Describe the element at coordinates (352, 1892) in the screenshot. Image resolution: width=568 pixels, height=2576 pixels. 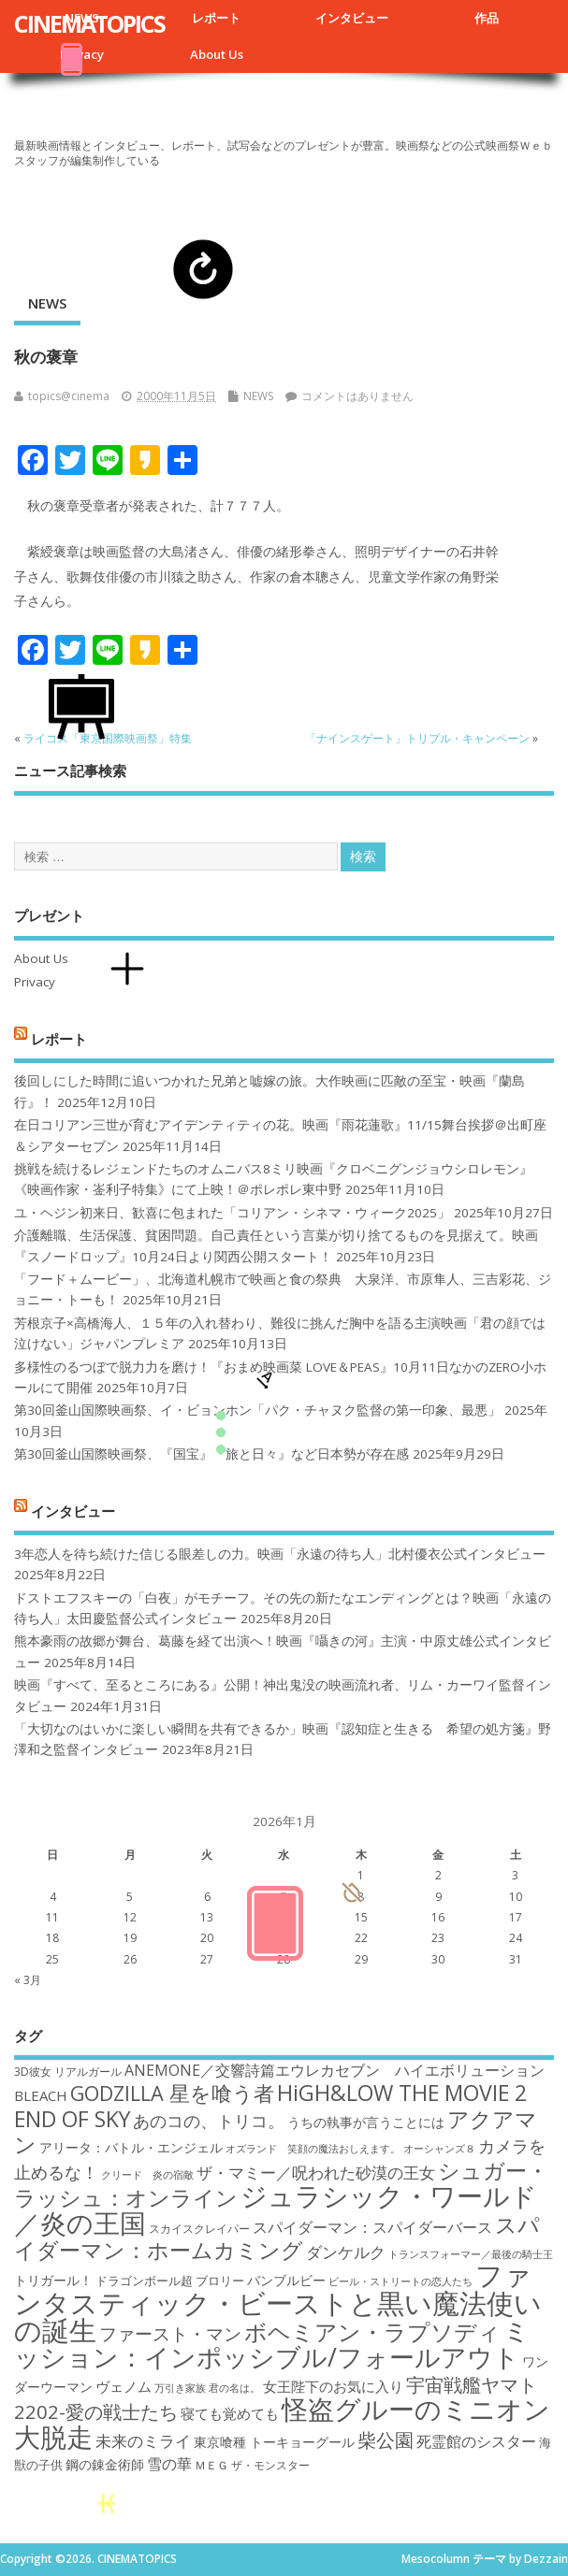
I see `disable water or liquid-related features` at that location.